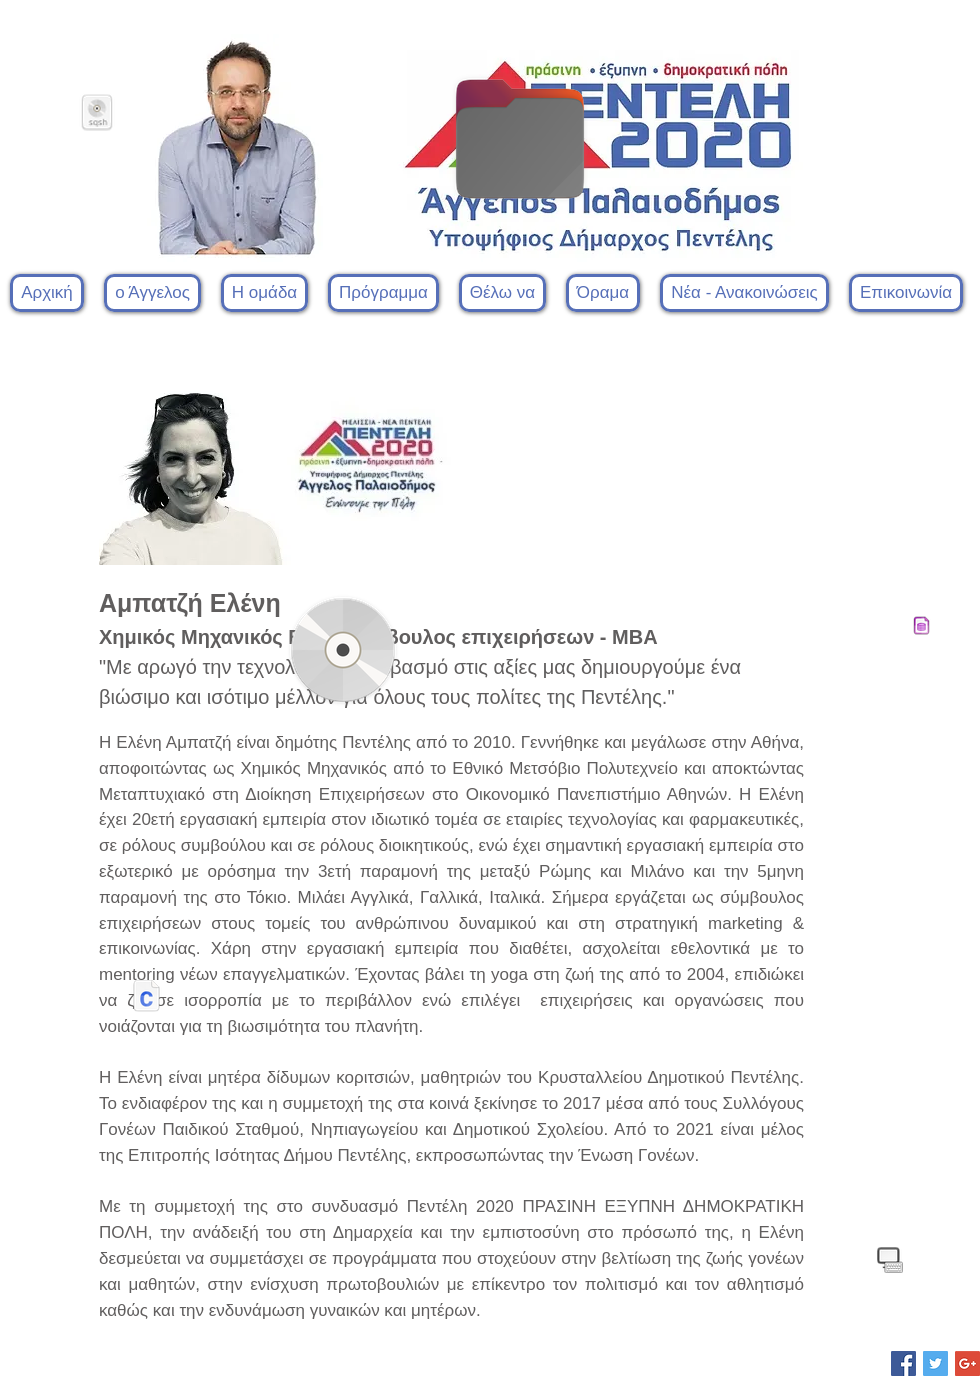 The width and height of the screenshot is (980, 1400). I want to click on access computer or desktop settings, so click(890, 1260).